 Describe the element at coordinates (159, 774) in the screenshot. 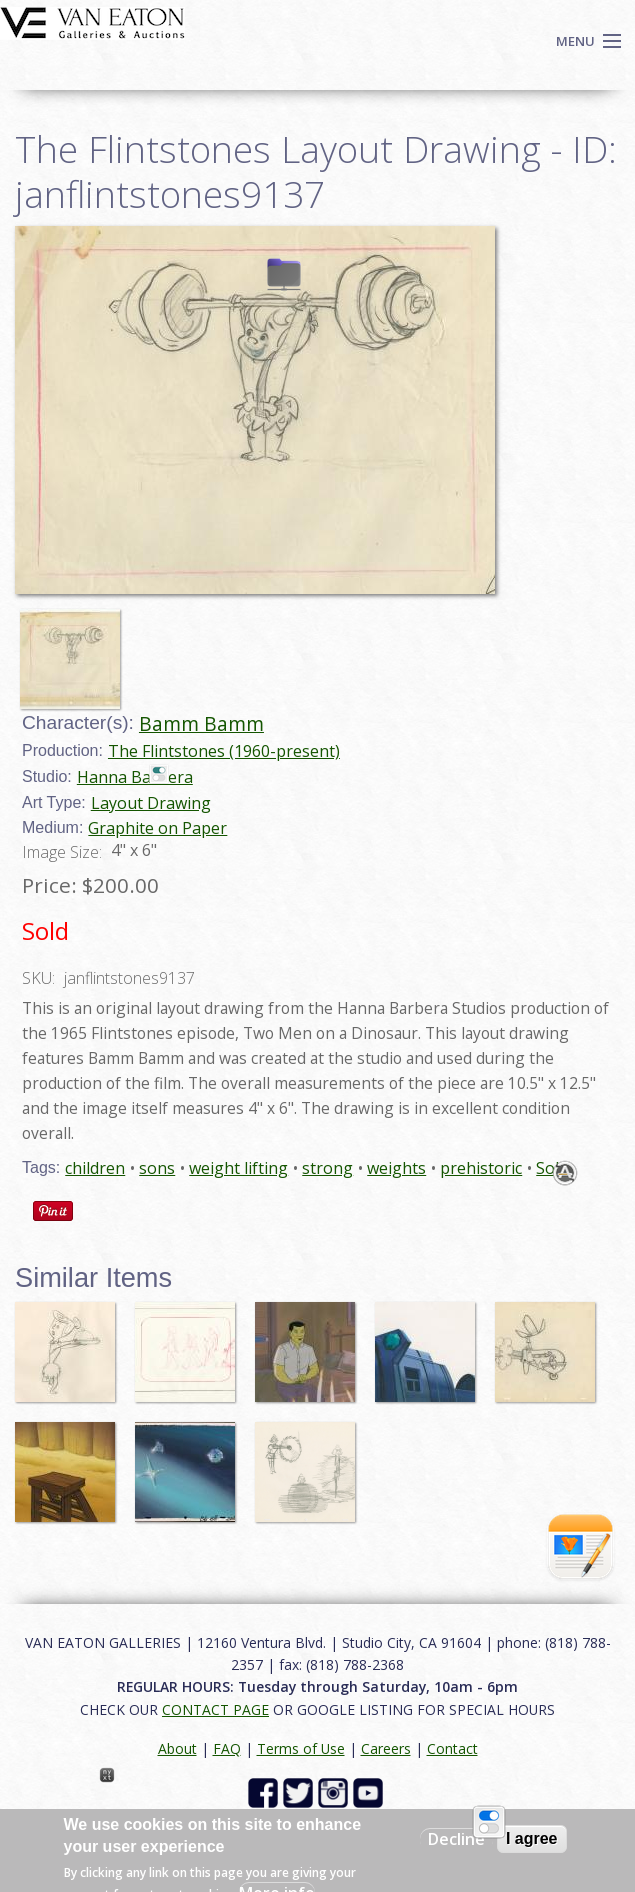

I see `open desktop preferences or system settings` at that location.